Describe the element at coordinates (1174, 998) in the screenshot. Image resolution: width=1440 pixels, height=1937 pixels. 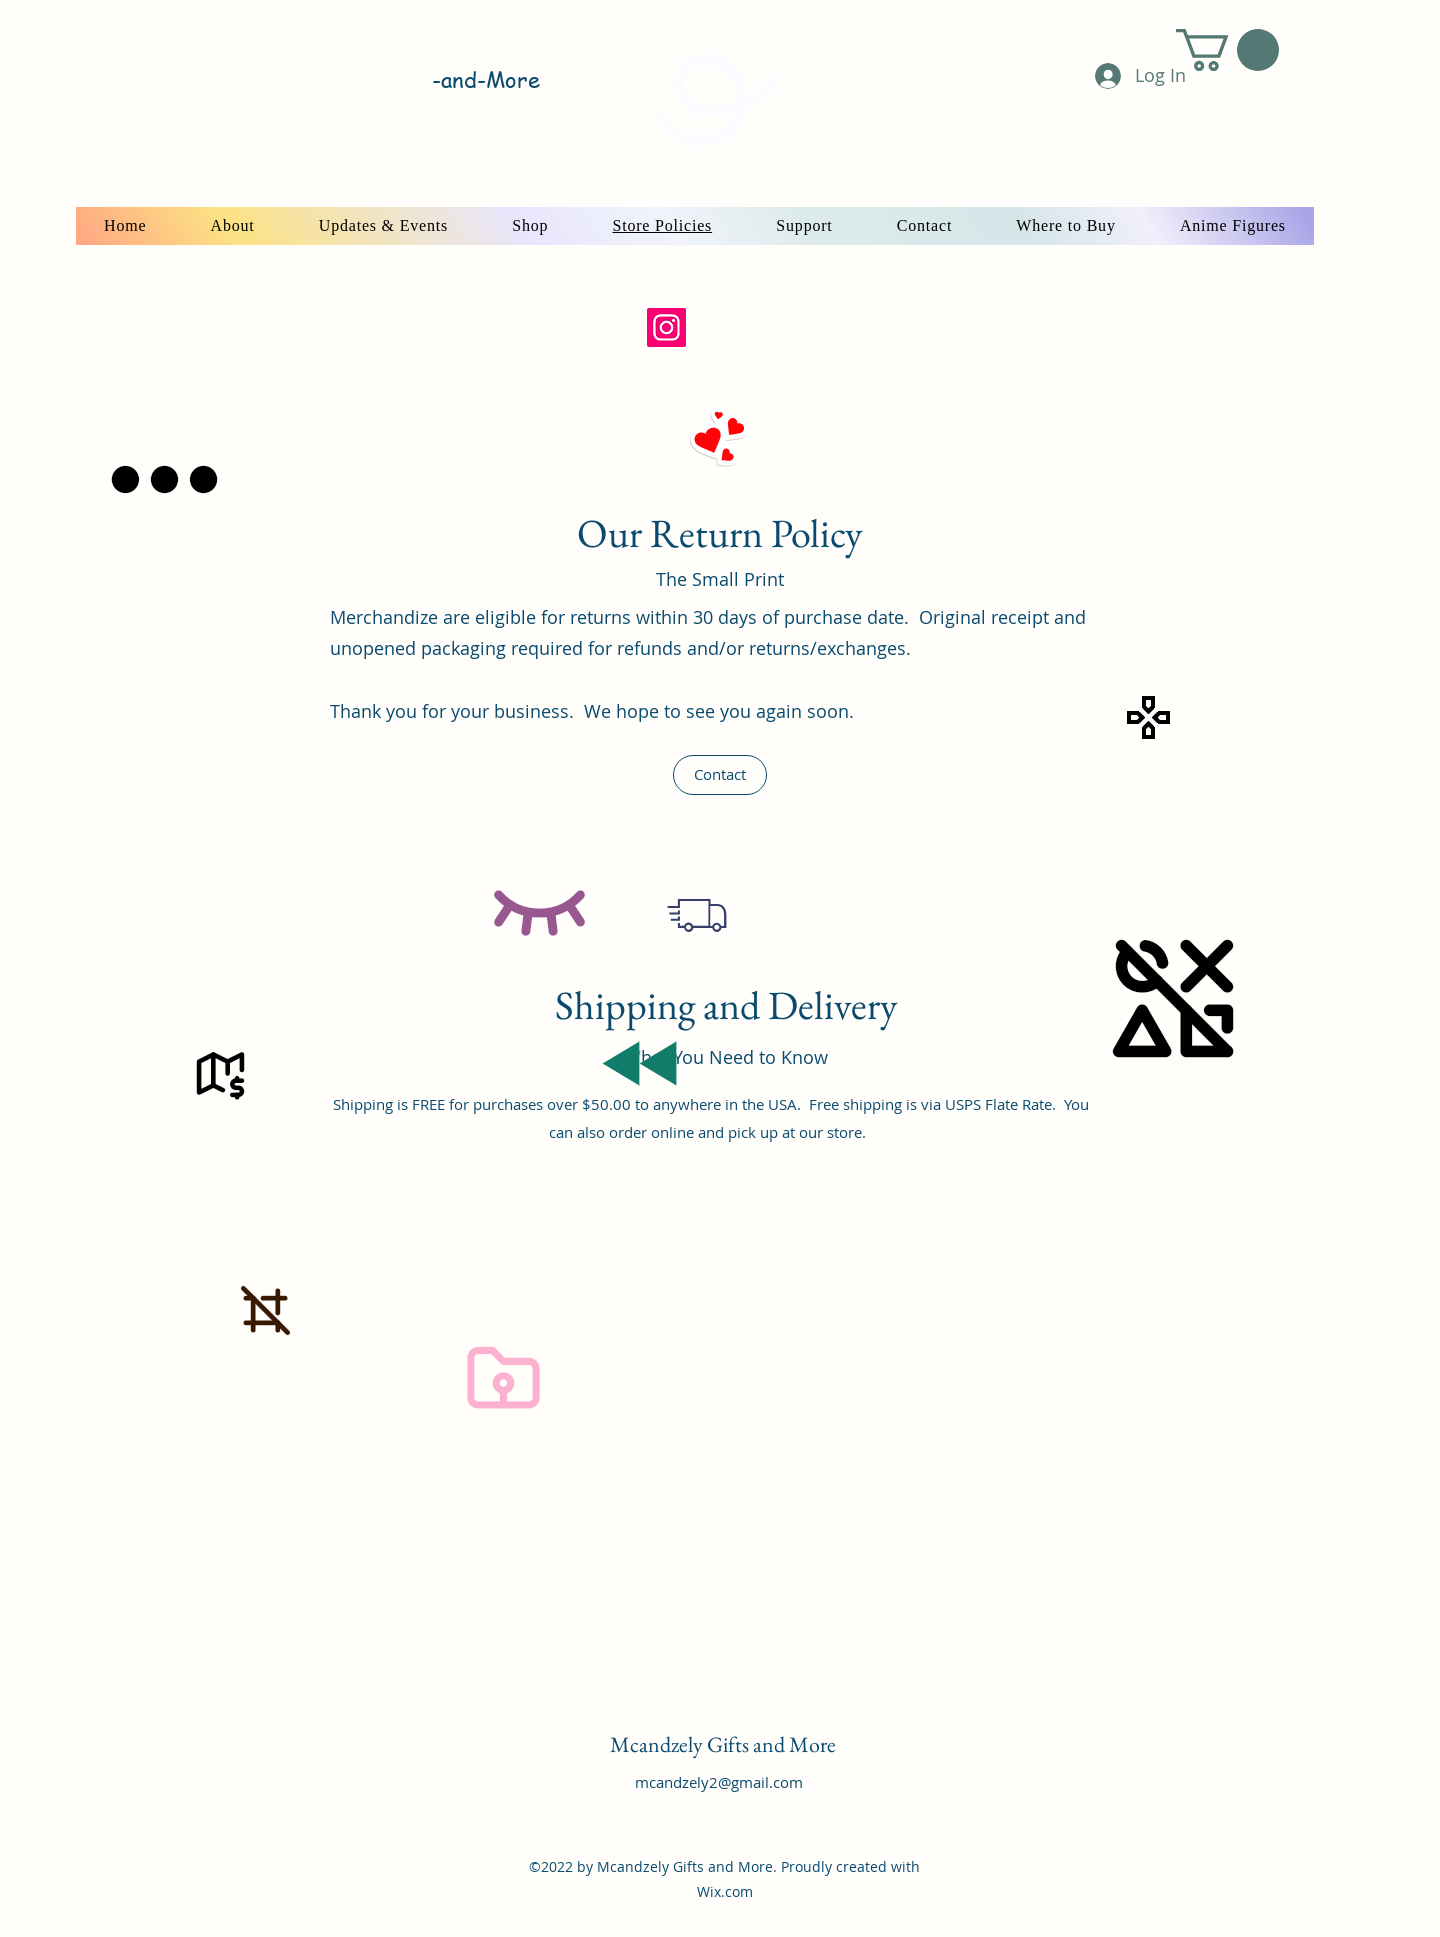
I see `disable icon display` at that location.